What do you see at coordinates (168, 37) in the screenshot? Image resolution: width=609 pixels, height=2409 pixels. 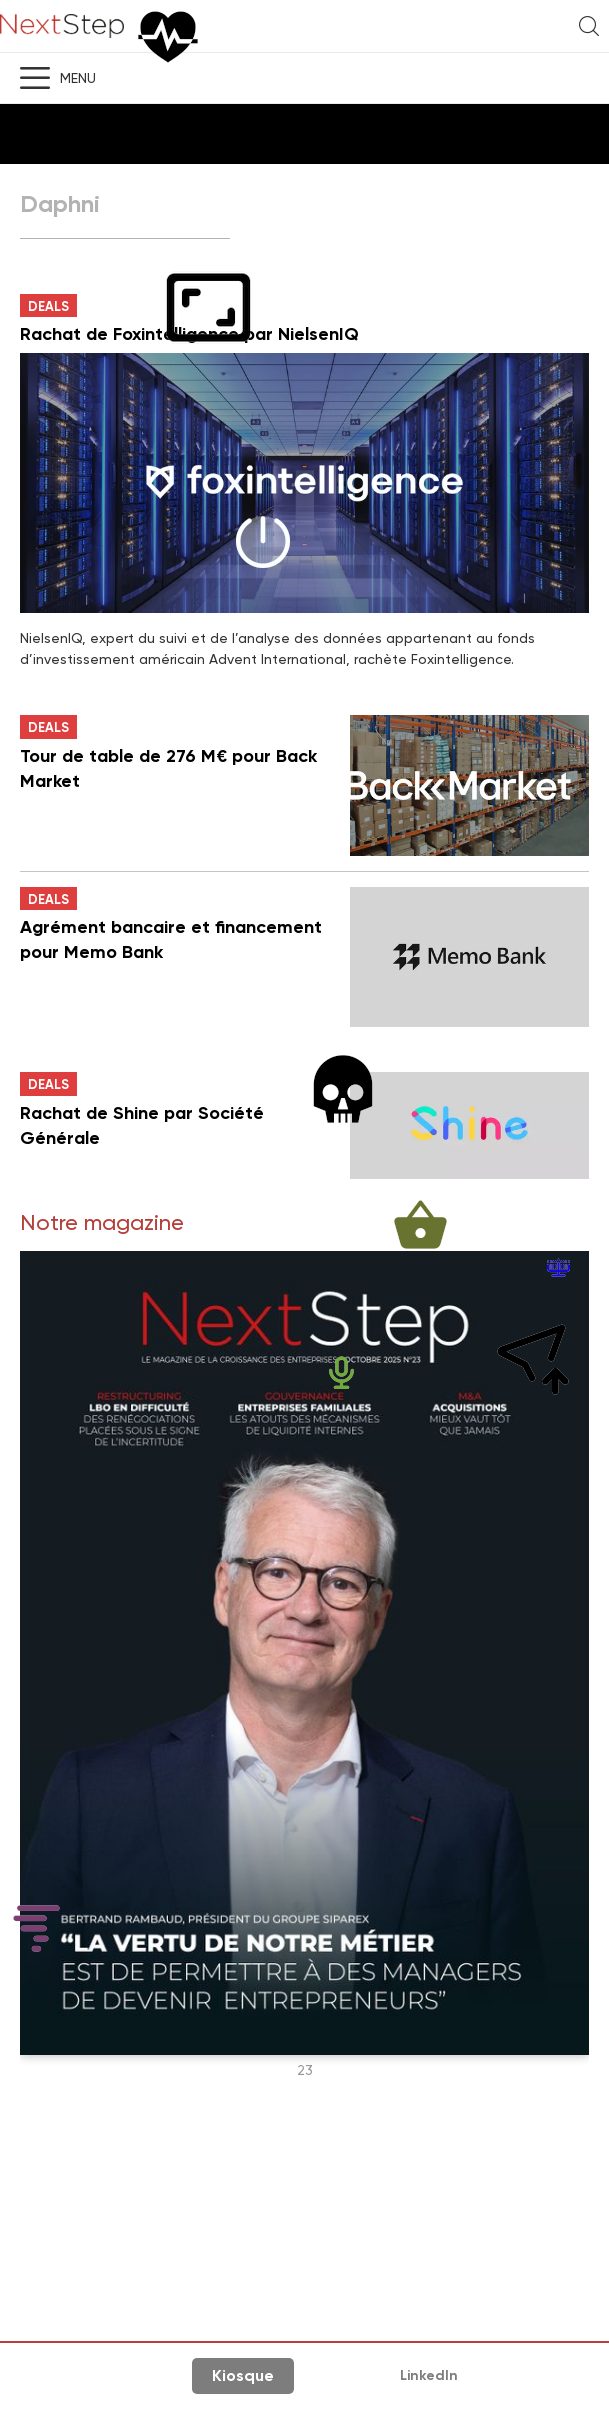 I see `track your fitness and health metrics` at bounding box center [168, 37].